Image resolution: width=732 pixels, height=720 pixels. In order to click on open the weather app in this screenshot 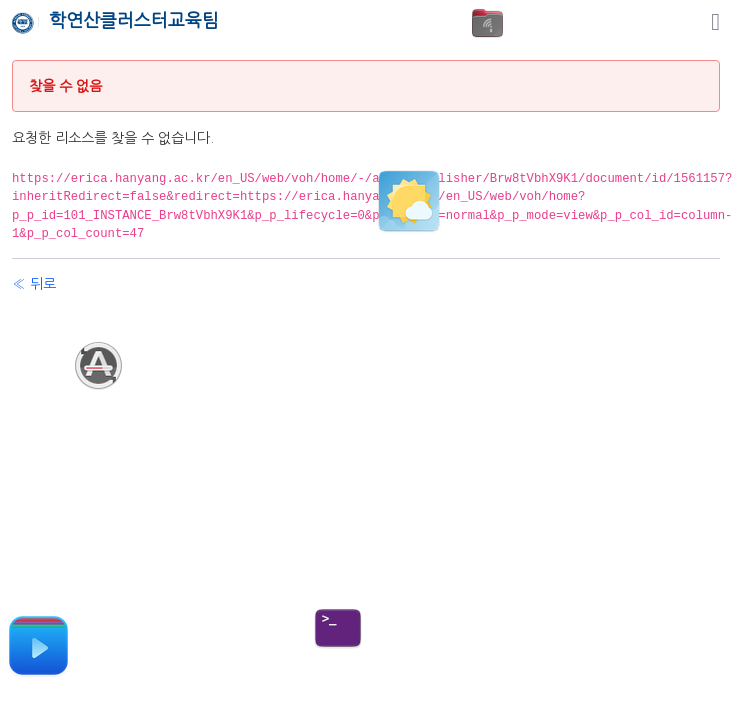, I will do `click(409, 201)`.